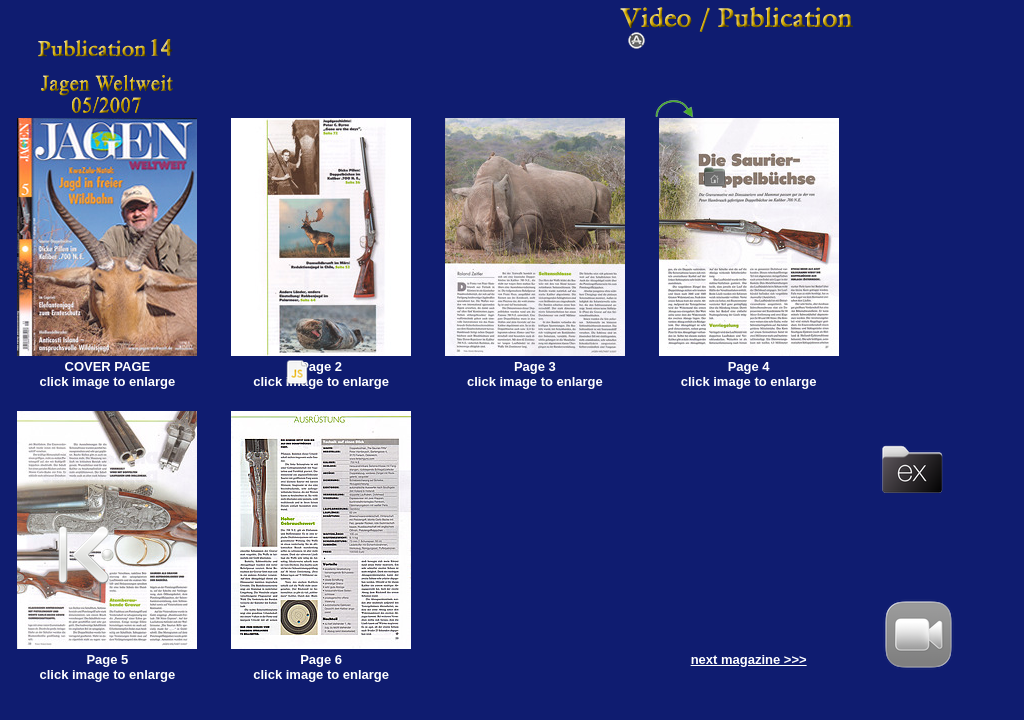 The image size is (1024, 720). I want to click on folder containing express.js project files, so click(912, 471).